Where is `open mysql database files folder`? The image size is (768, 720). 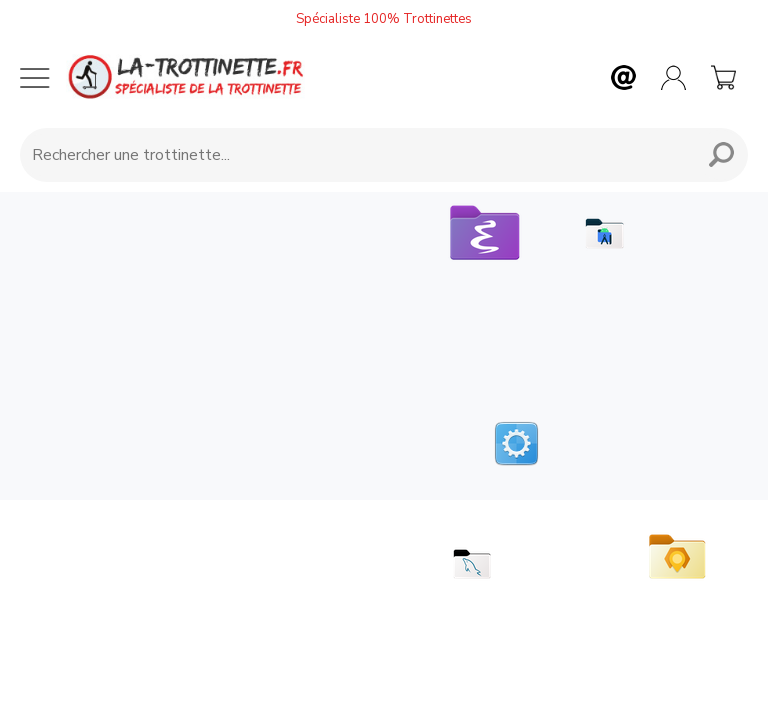
open mysql database files folder is located at coordinates (472, 565).